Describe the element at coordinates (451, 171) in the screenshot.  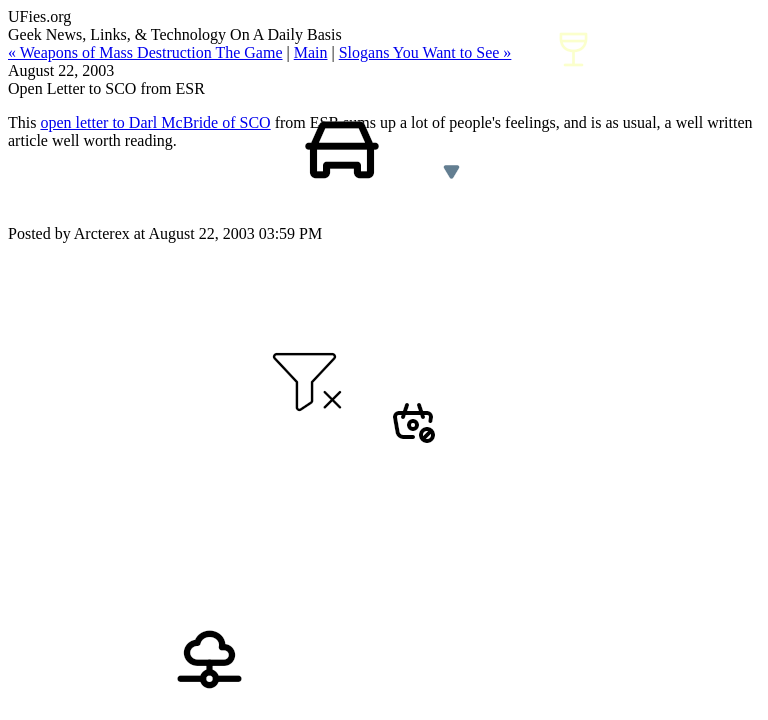
I see `expand dropdown menu` at that location.